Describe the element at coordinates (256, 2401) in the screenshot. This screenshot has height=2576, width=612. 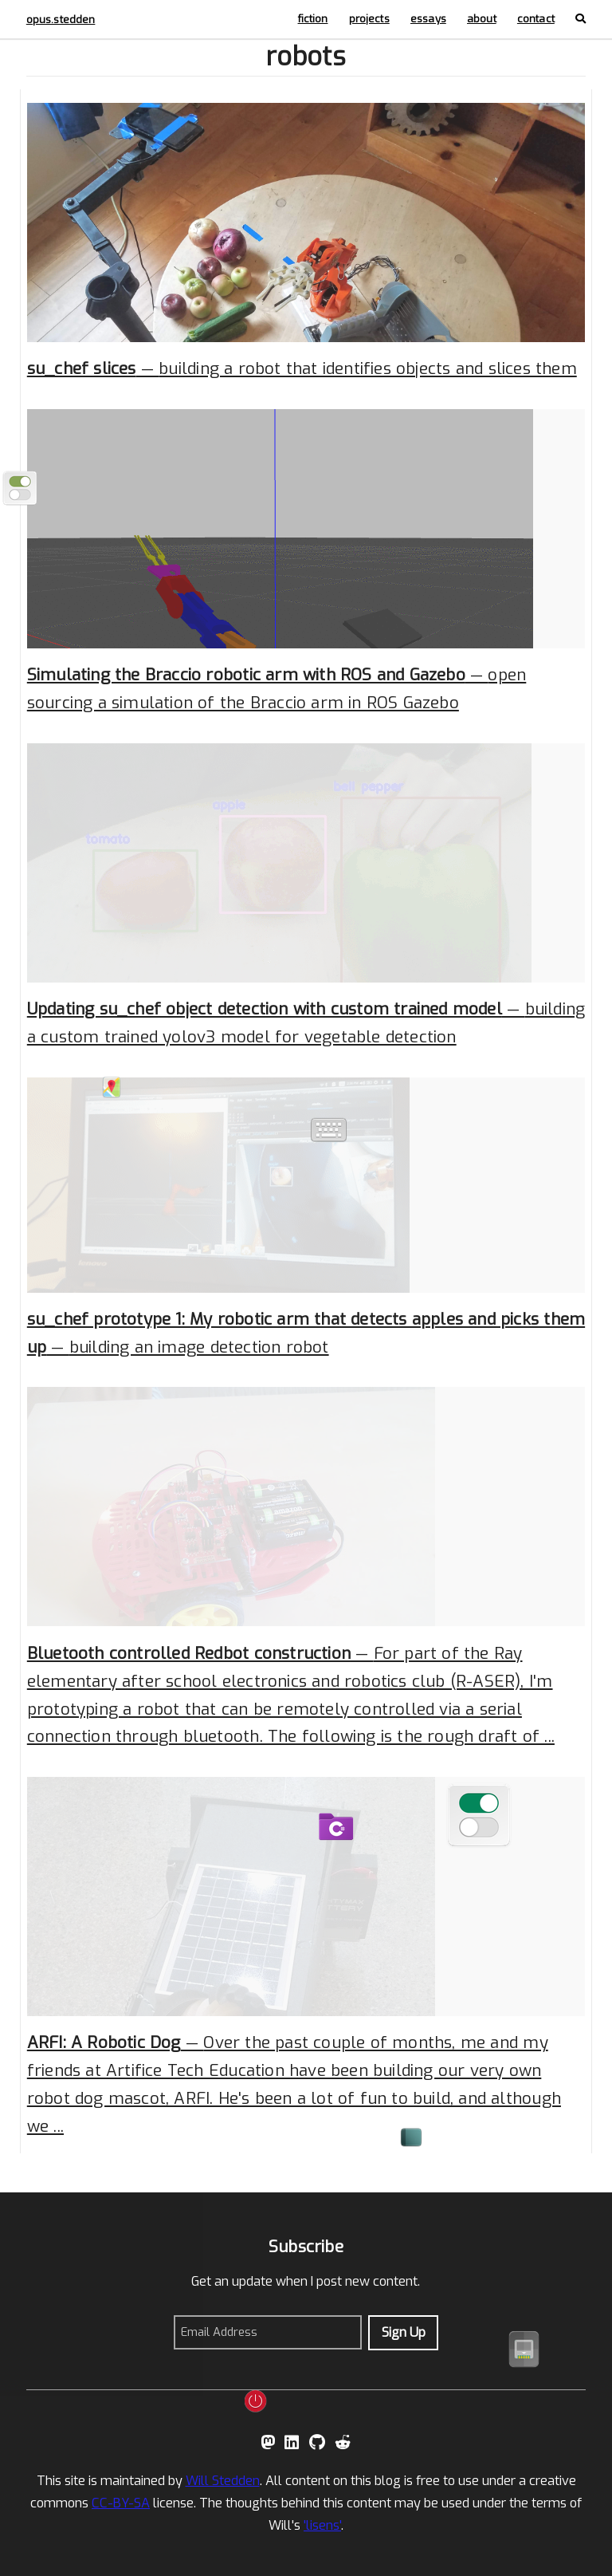
I see `shut down the system` at that location.